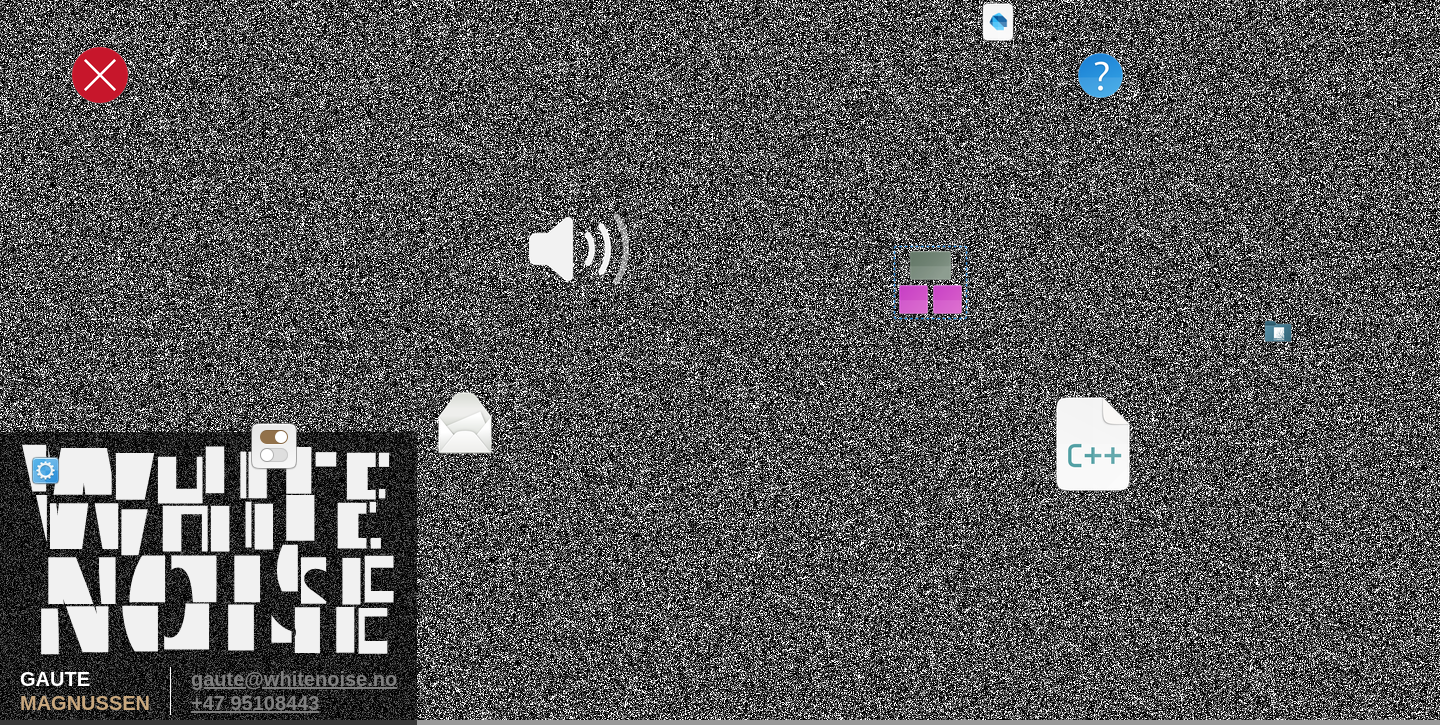 The height and width of the screenshot is (725, 1440). I want to click on open lumion project files folder, so click(1278, 332).